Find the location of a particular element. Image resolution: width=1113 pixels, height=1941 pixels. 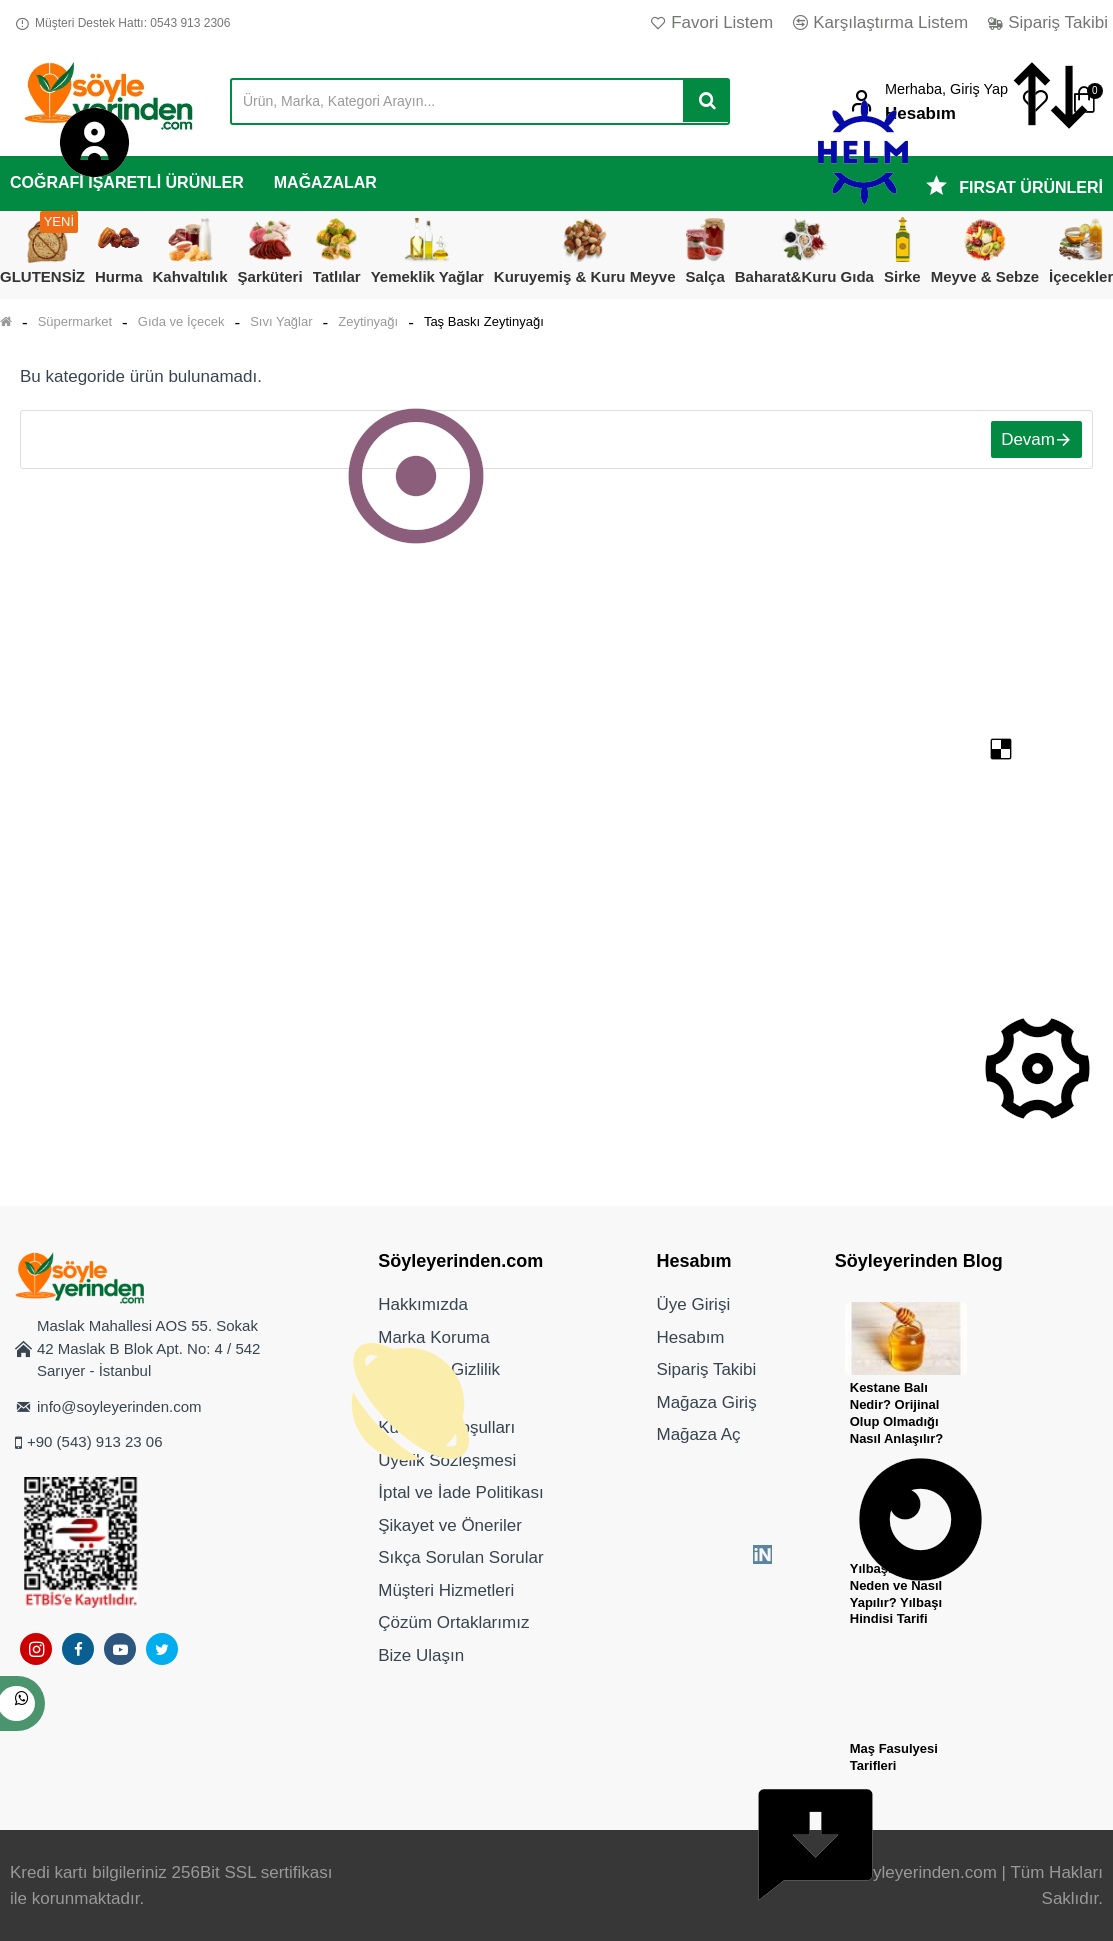

download chat history is located at coordinates (815, 1840).